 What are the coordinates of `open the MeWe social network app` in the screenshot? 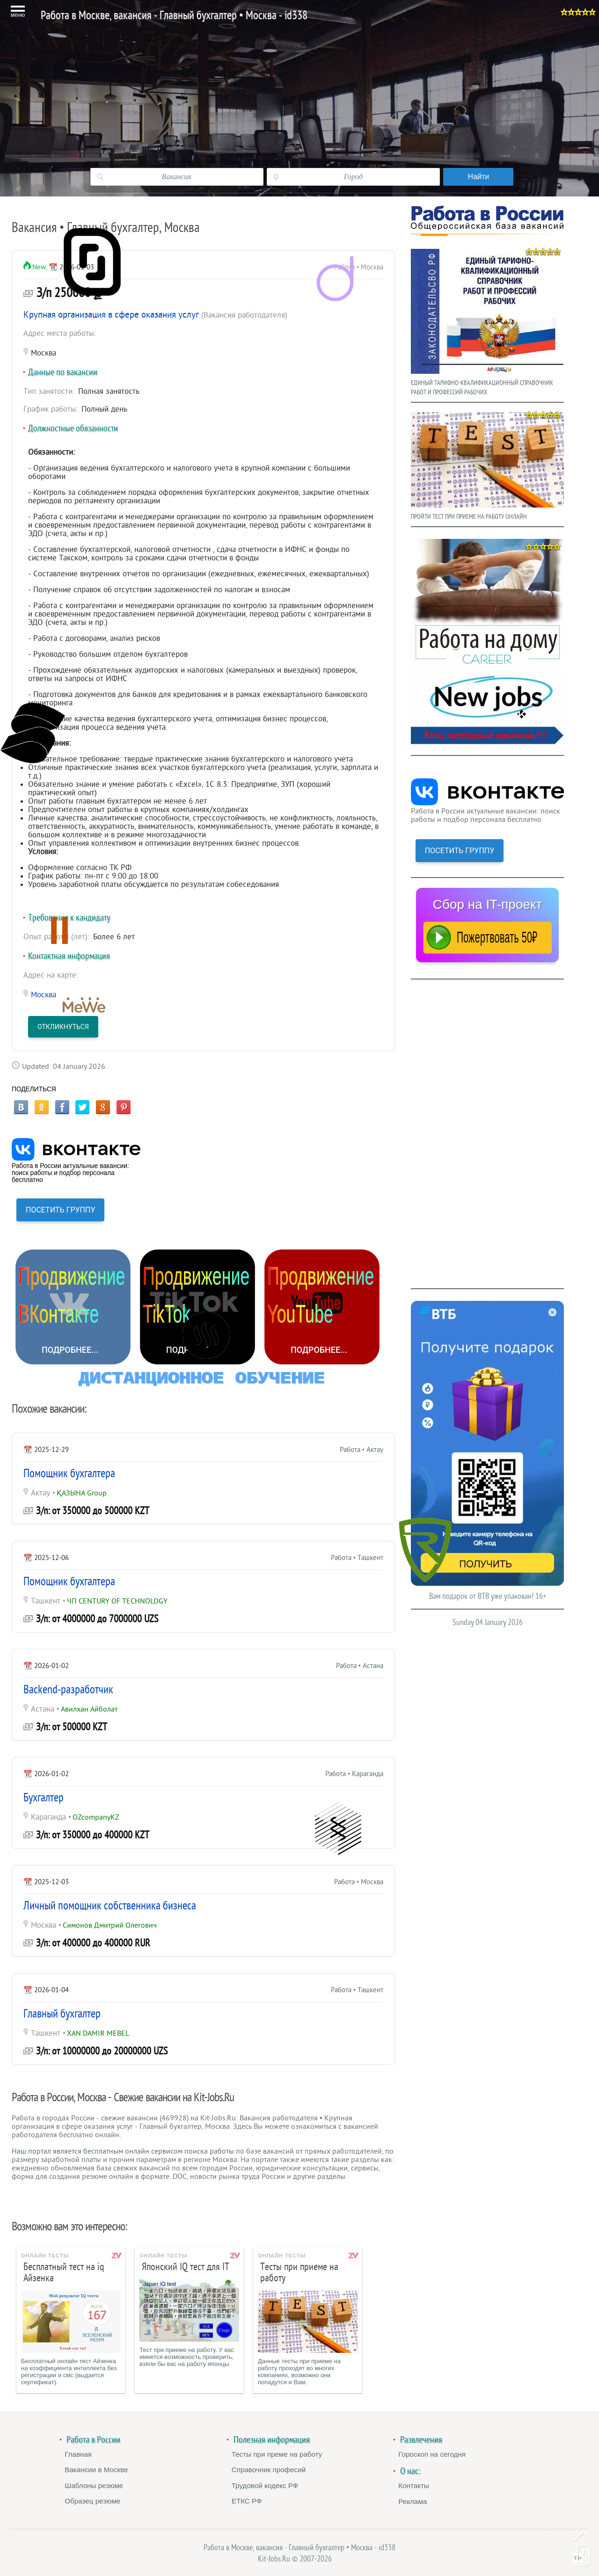 It's located at (84, 1005).